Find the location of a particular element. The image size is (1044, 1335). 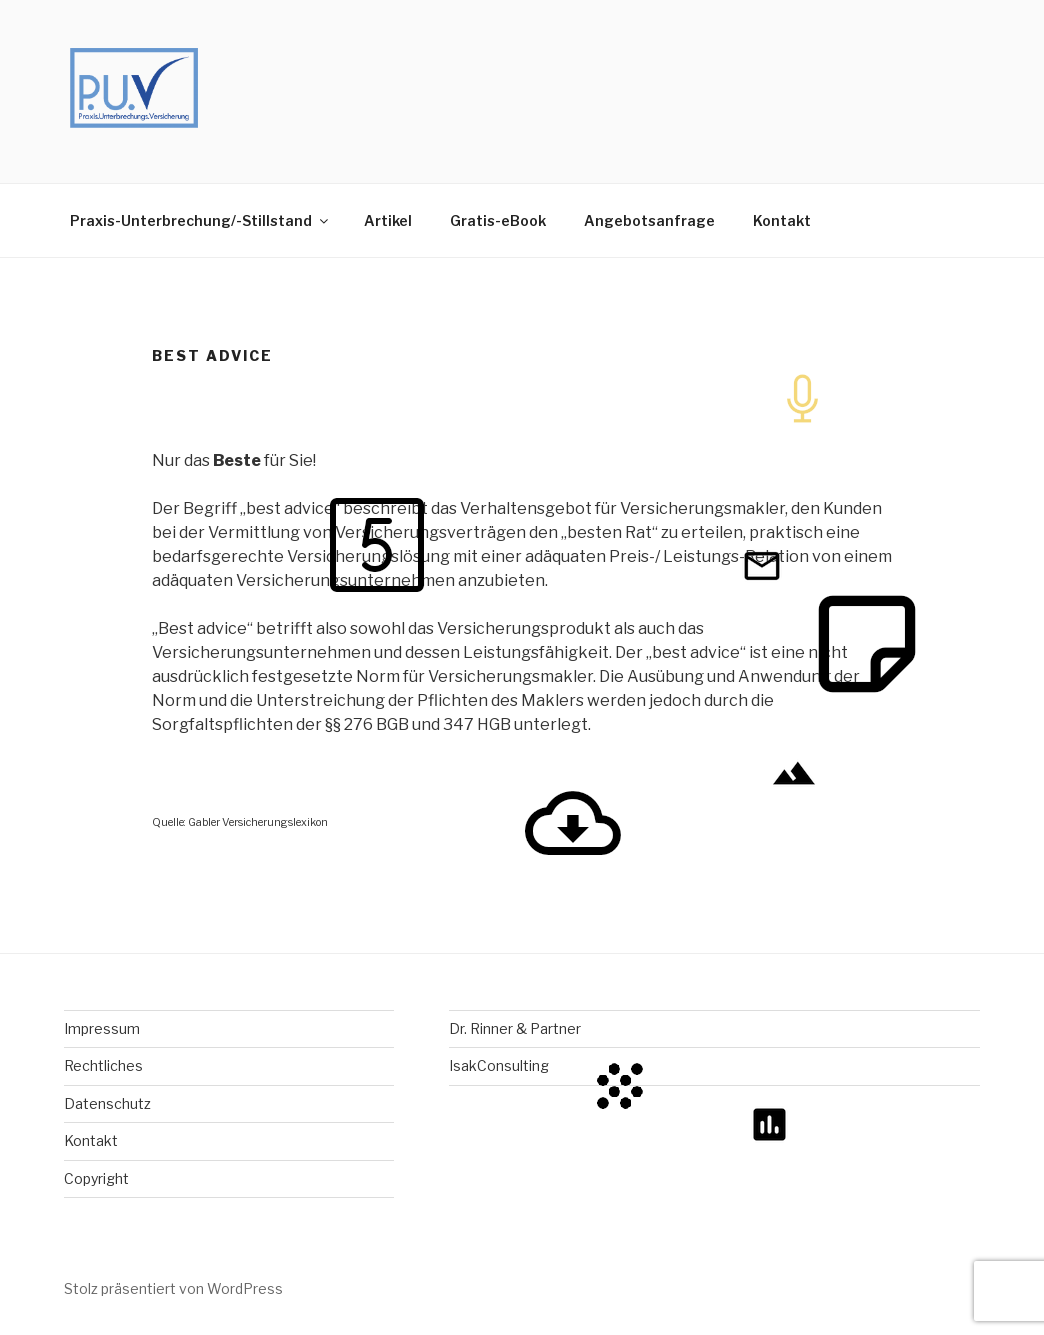

create a new sticky note is located at coordinates (867, 644).